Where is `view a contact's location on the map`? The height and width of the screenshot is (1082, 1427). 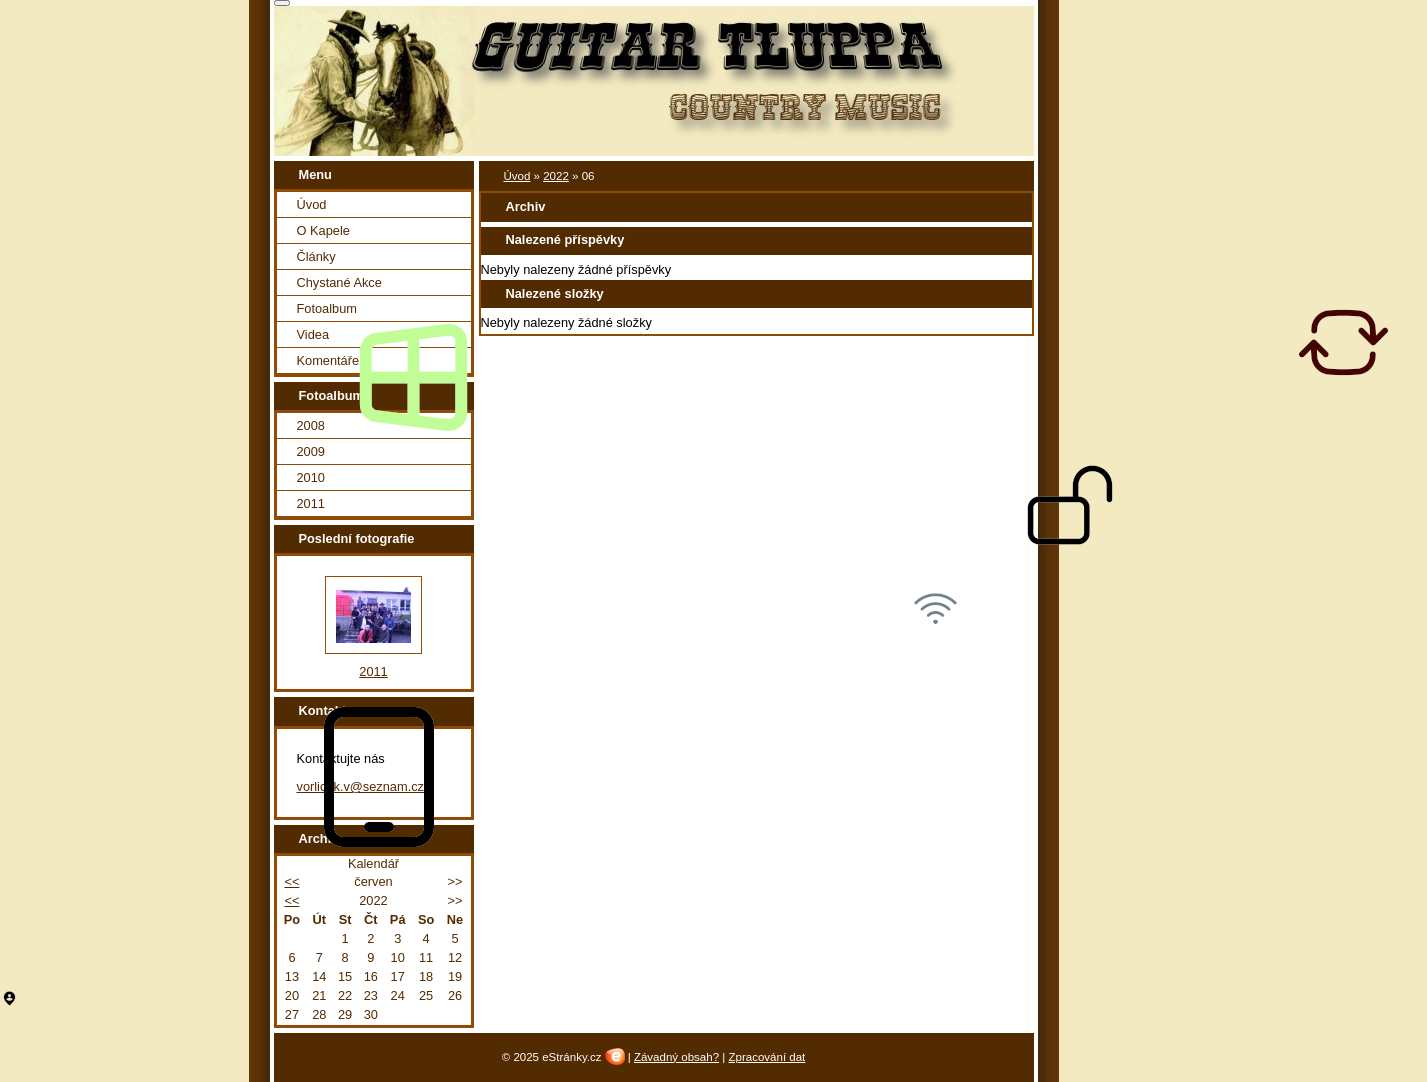 view a contact's location on the map is located at coordinates (9, 998).